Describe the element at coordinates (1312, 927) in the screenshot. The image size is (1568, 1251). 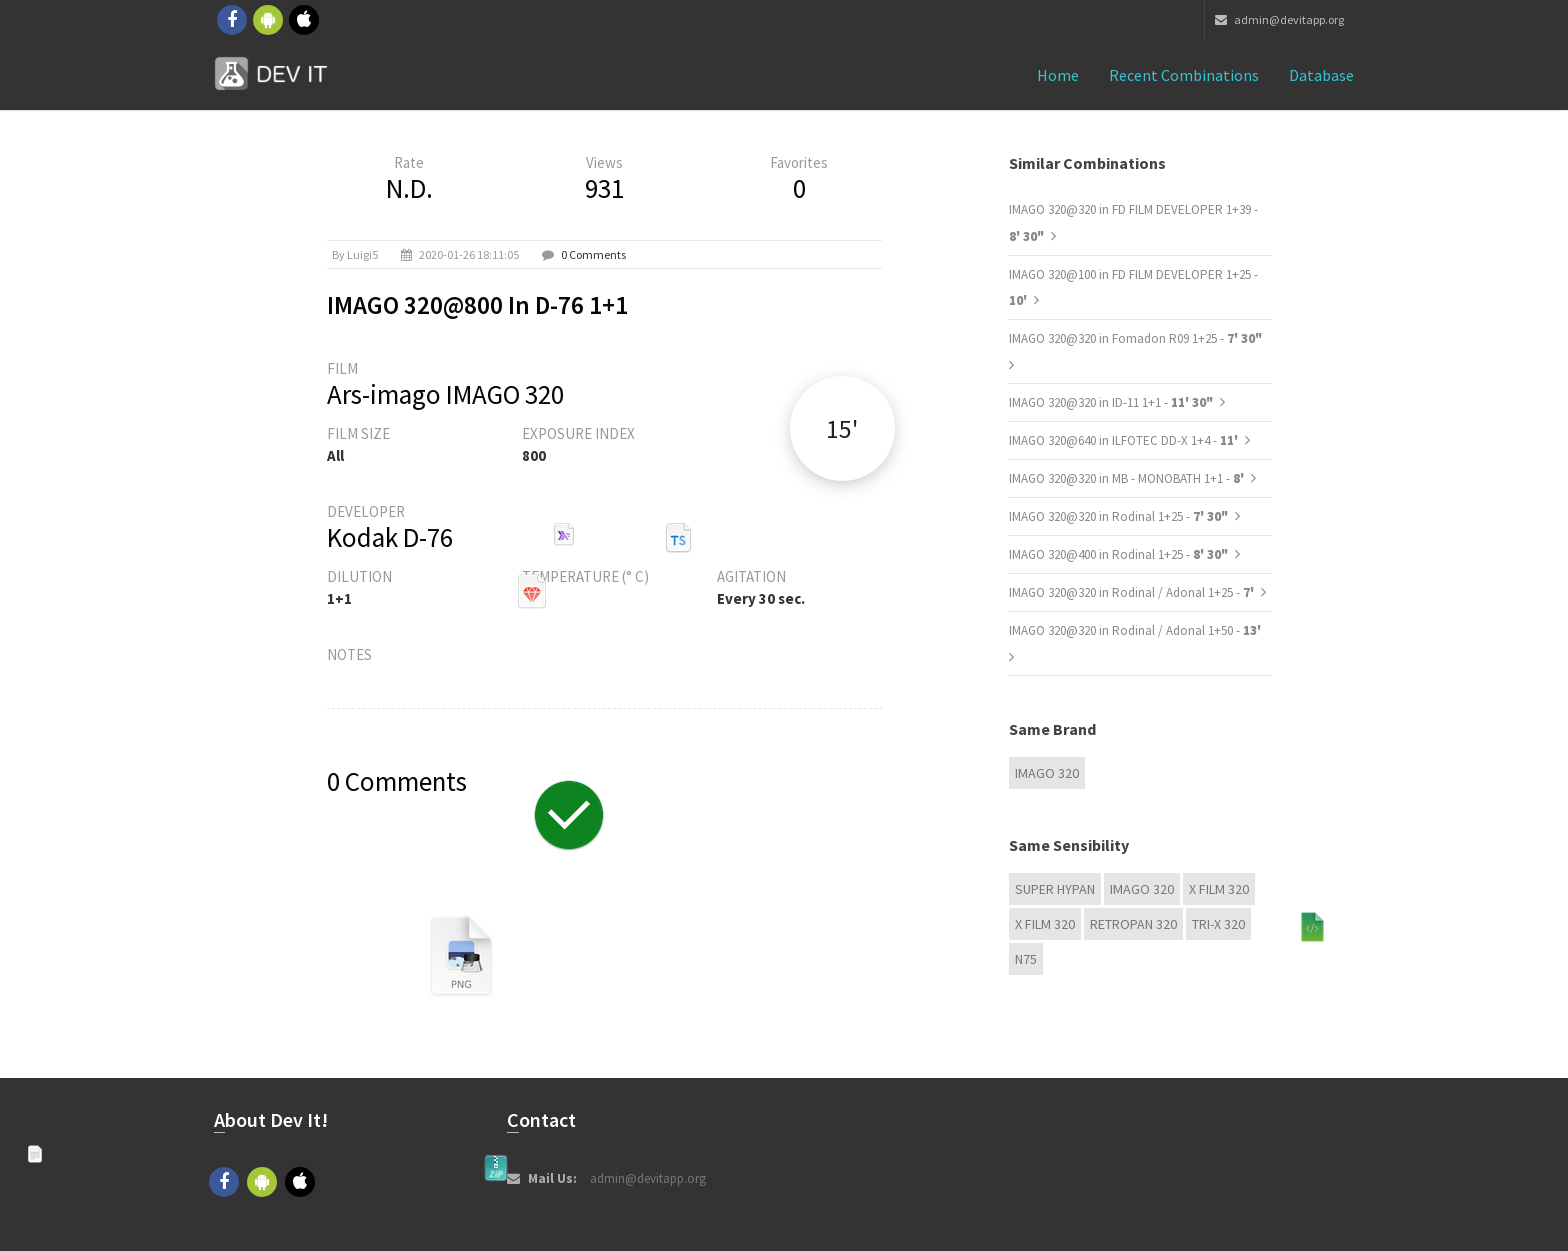
I see `a qt resource file used in nokia/qt development` at that location.